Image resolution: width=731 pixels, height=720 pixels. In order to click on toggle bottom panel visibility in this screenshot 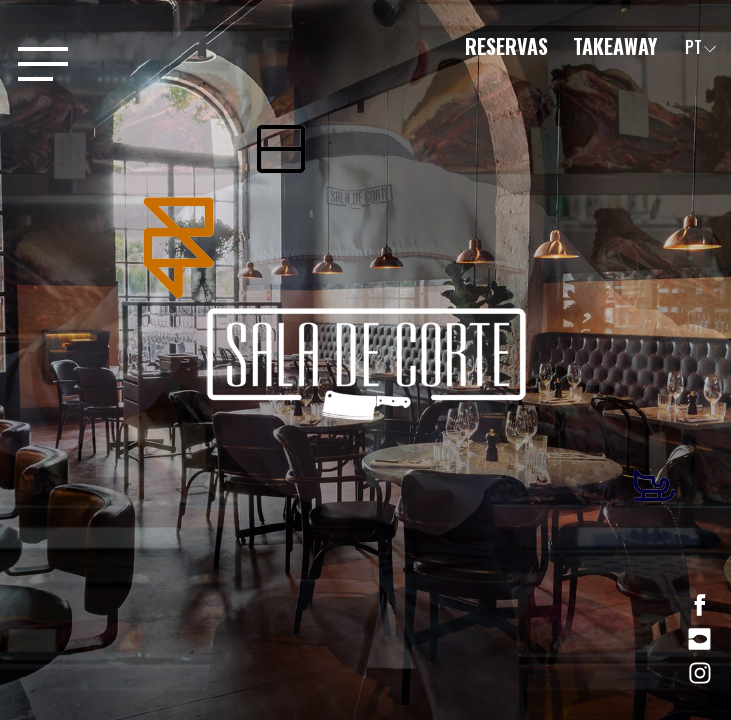, I will do `click(281, 149)`.